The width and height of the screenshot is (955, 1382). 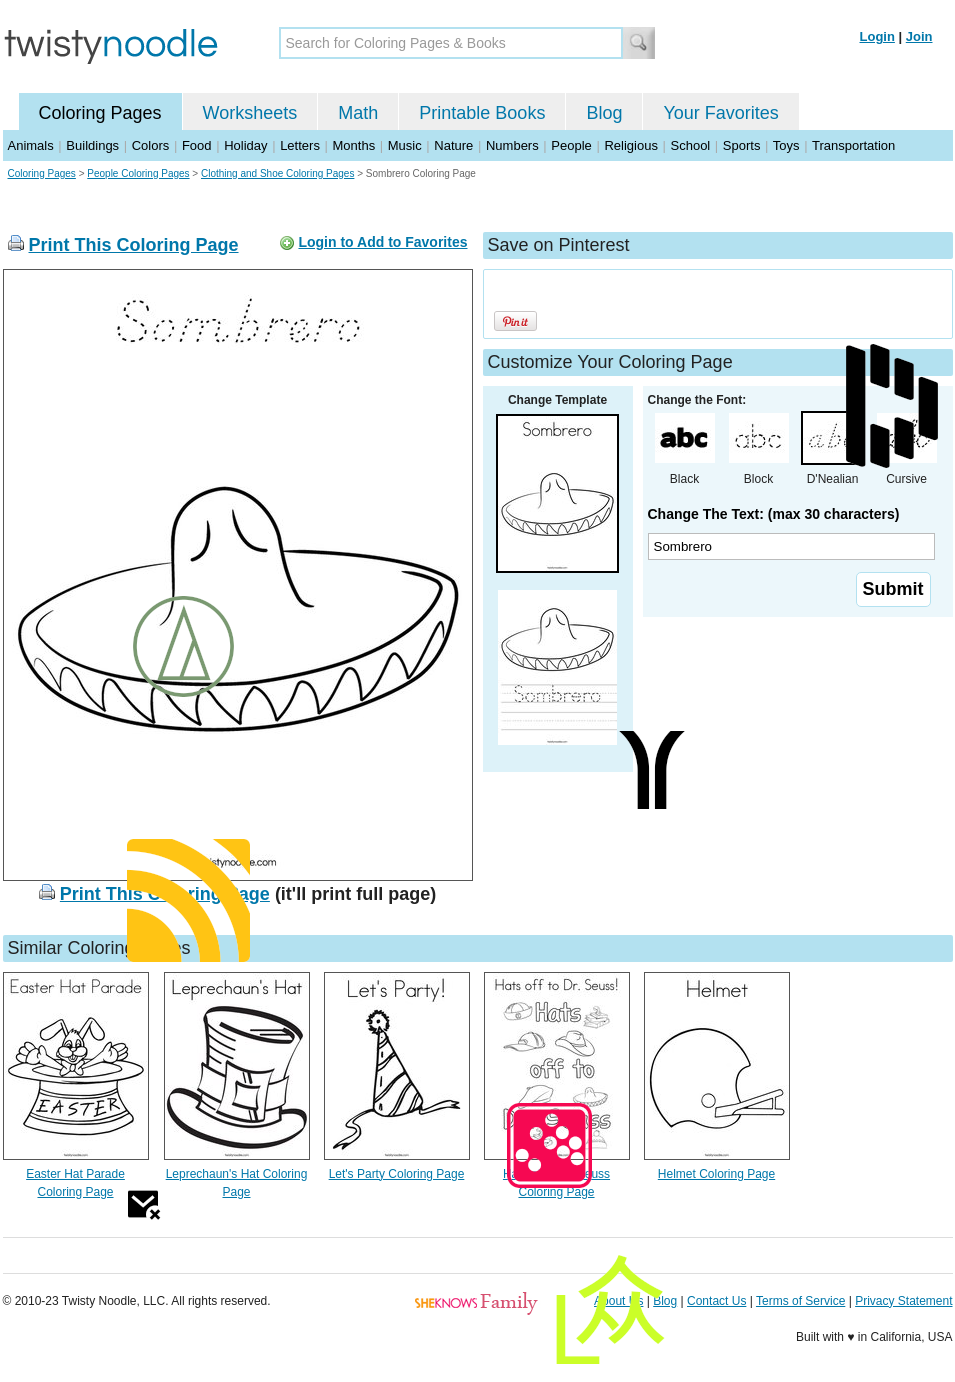 I want to click on open scilab application, so click(x=549, y=1145).